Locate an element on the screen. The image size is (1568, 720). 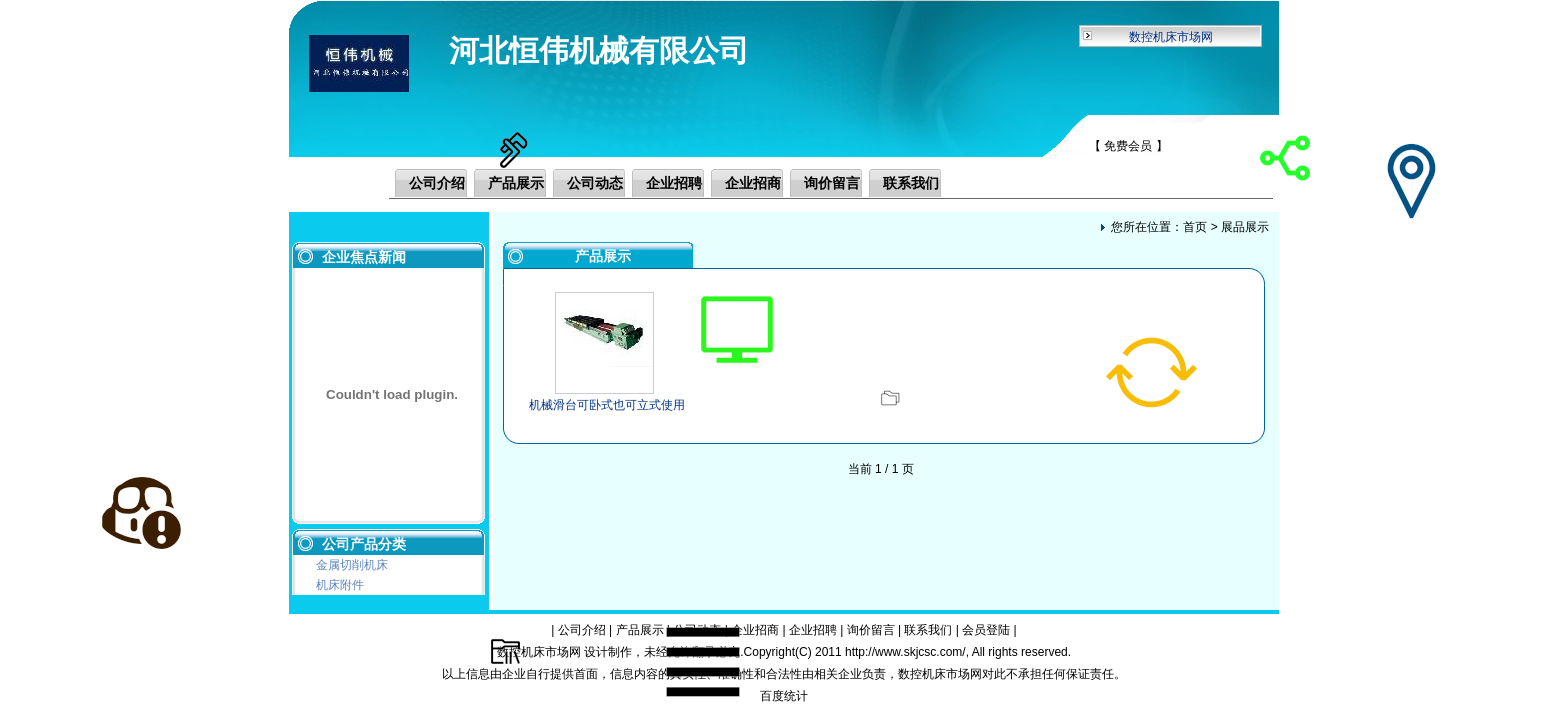
open navigation menu is located at coordinates (703, 662).